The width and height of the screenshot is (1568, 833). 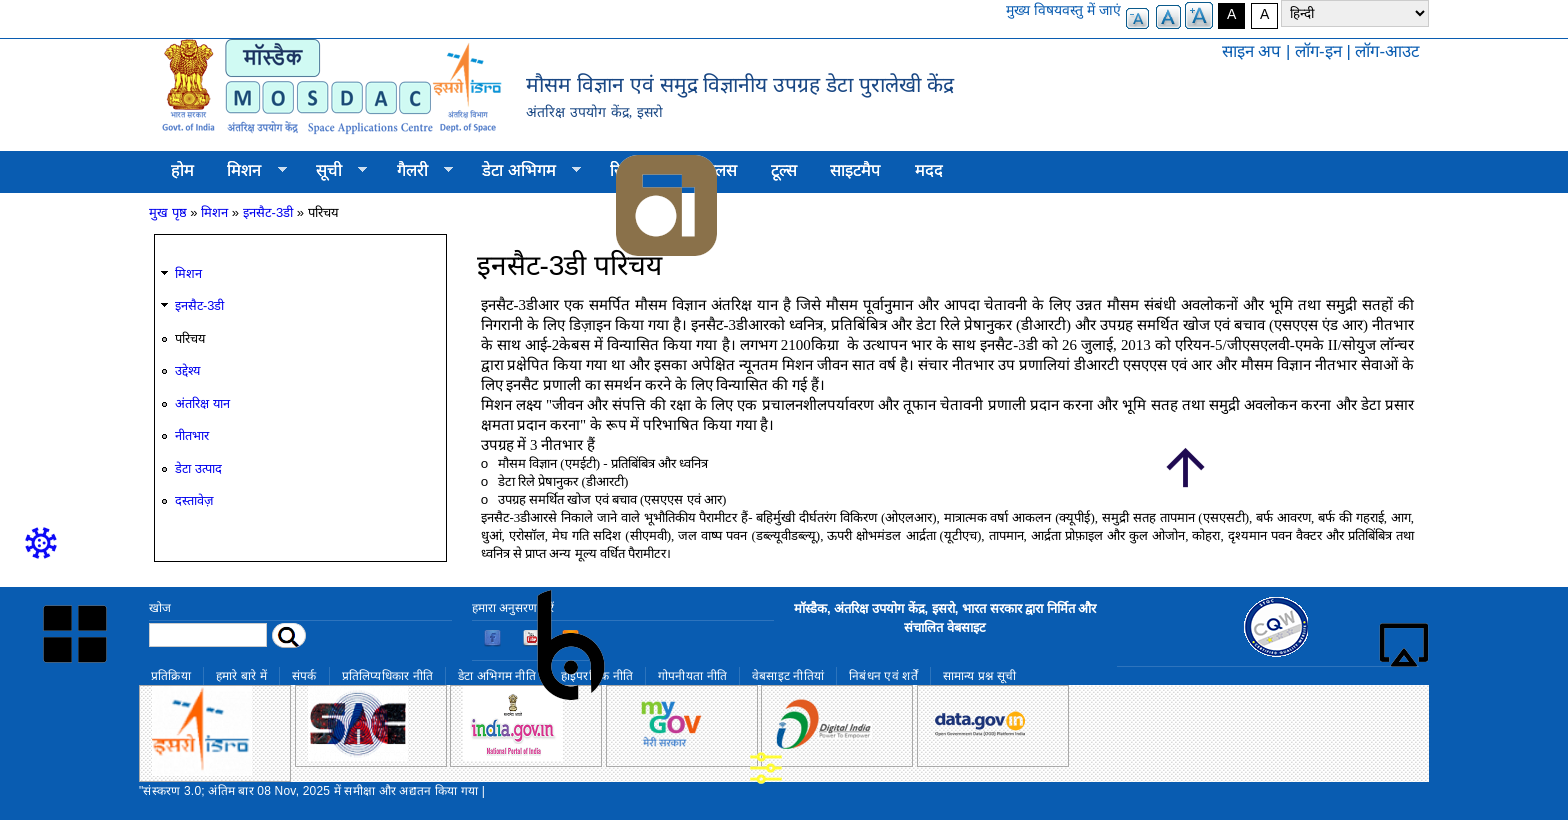 What do you see at coordinates (1404, 645) in the screenshot?
I see `stream content to an external display via airplay` at bounding box center [1404, 645].